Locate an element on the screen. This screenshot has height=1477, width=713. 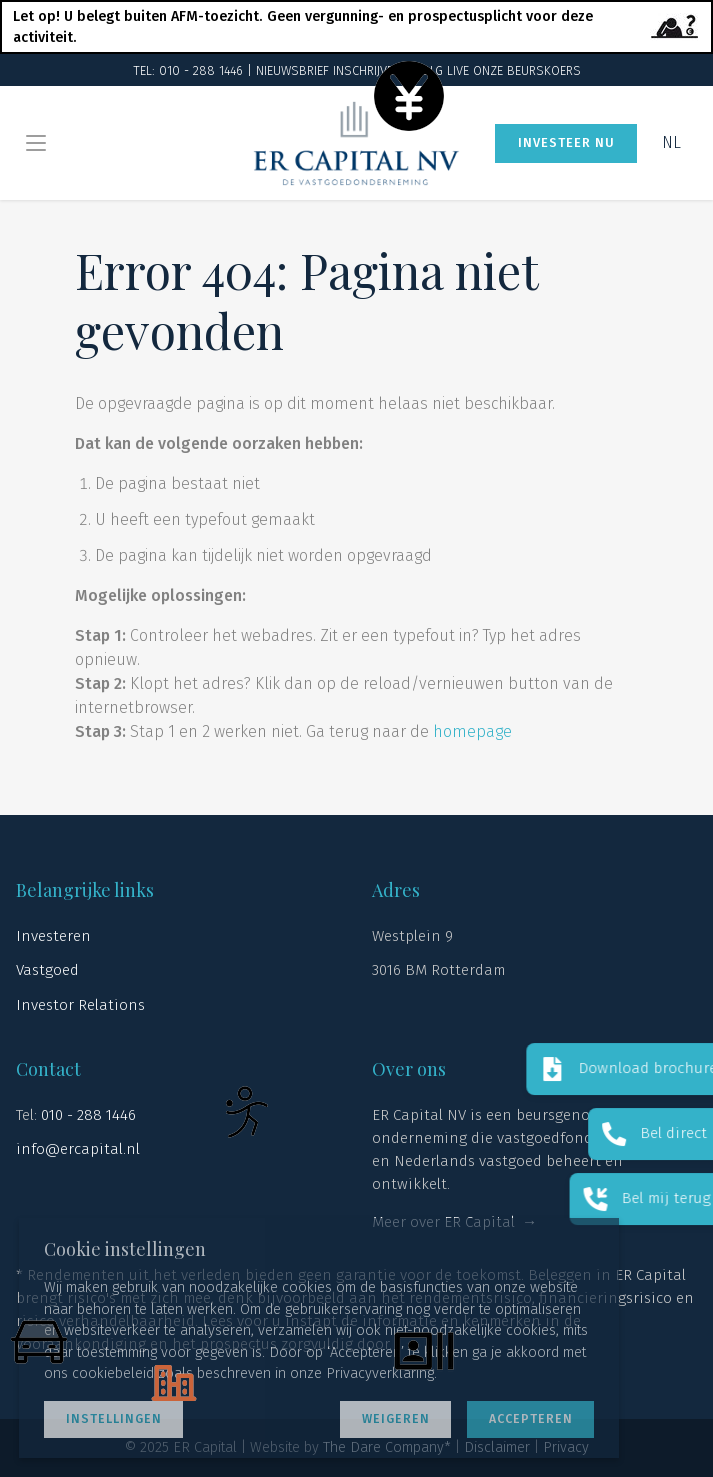
access vehicle or car-related features is located at coordinates (39, 1343).